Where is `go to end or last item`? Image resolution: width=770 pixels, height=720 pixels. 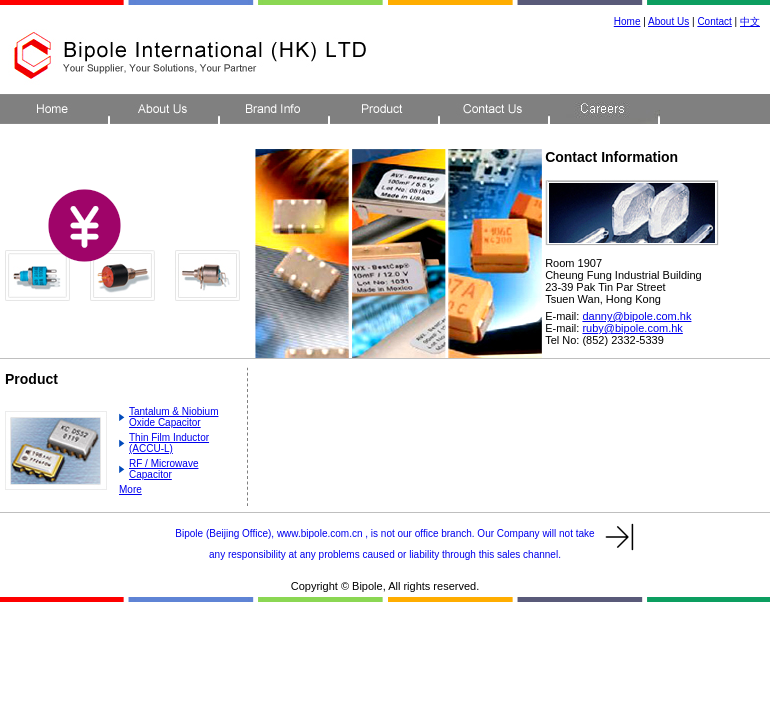
go to end or last item is located at coordinates (620, 537).